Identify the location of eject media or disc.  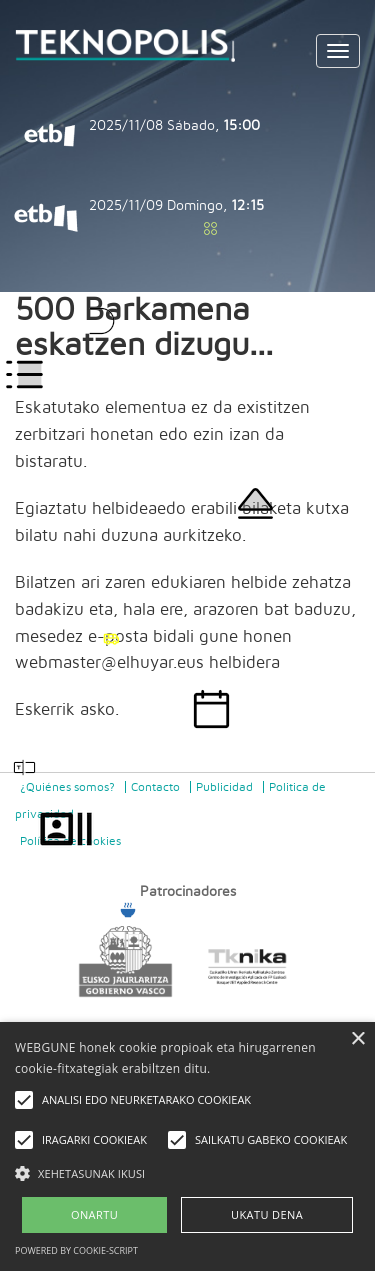
(255, 505).